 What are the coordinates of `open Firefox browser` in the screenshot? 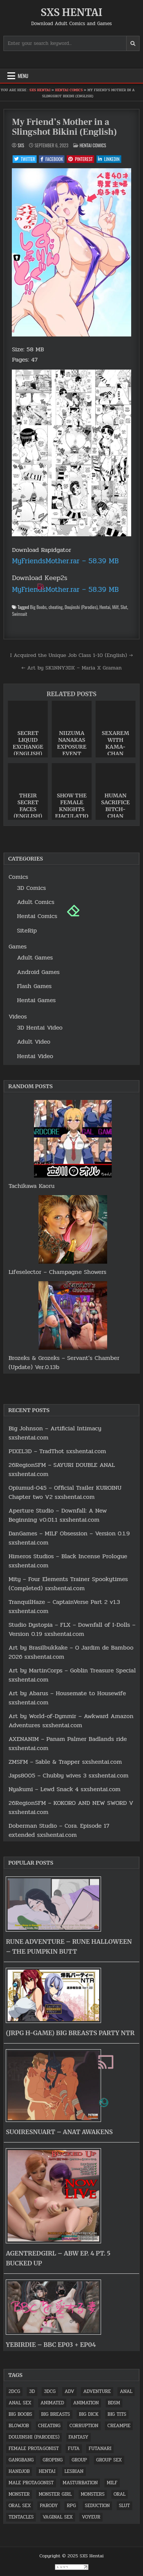 It's located at (104, 2103).